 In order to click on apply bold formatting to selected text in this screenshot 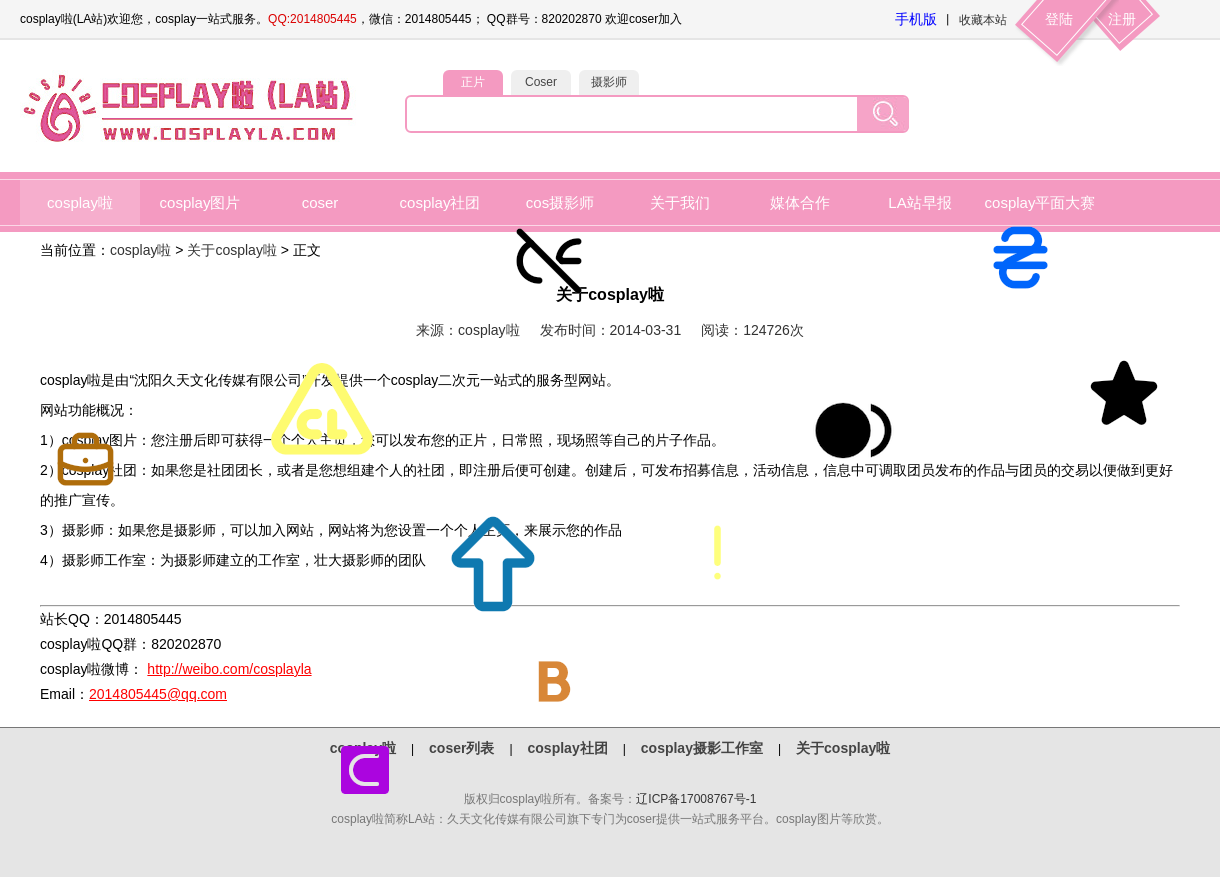, I will do `click(554, 681)`.